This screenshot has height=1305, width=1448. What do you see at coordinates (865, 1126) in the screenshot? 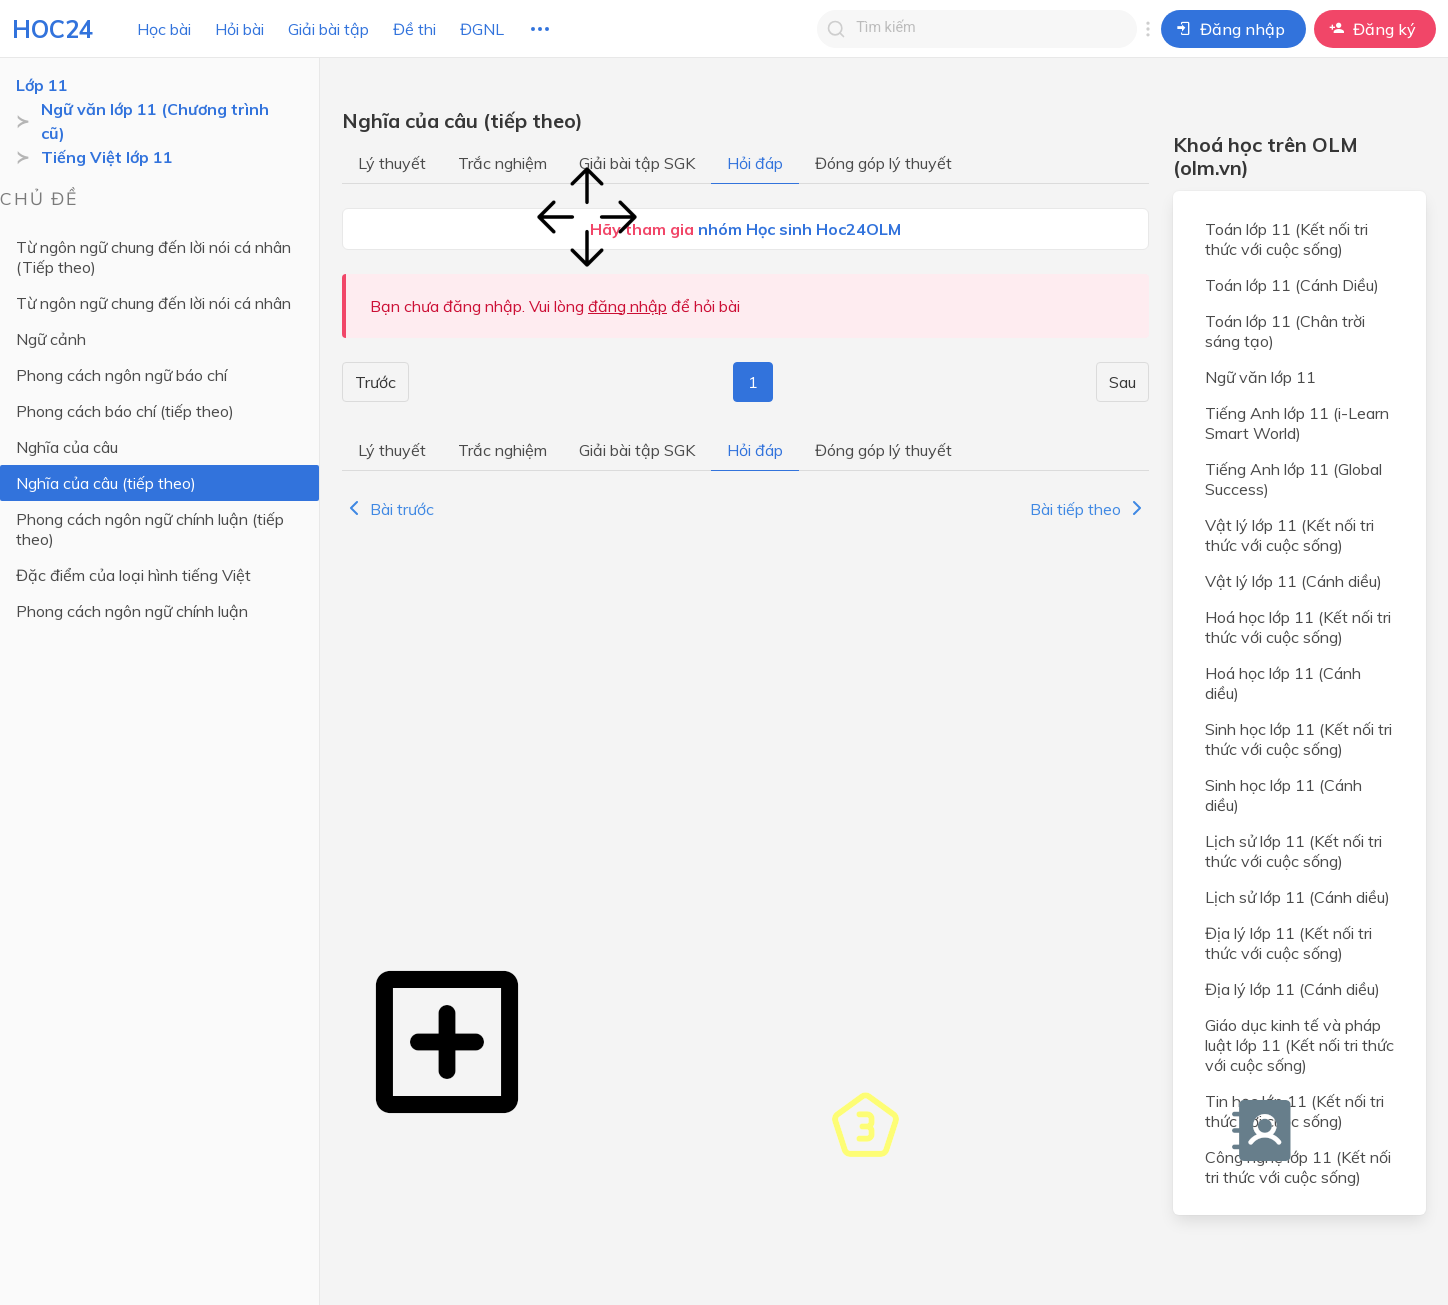
I see `step 3 in a multi-step process` at bounding box center [865, 1126].